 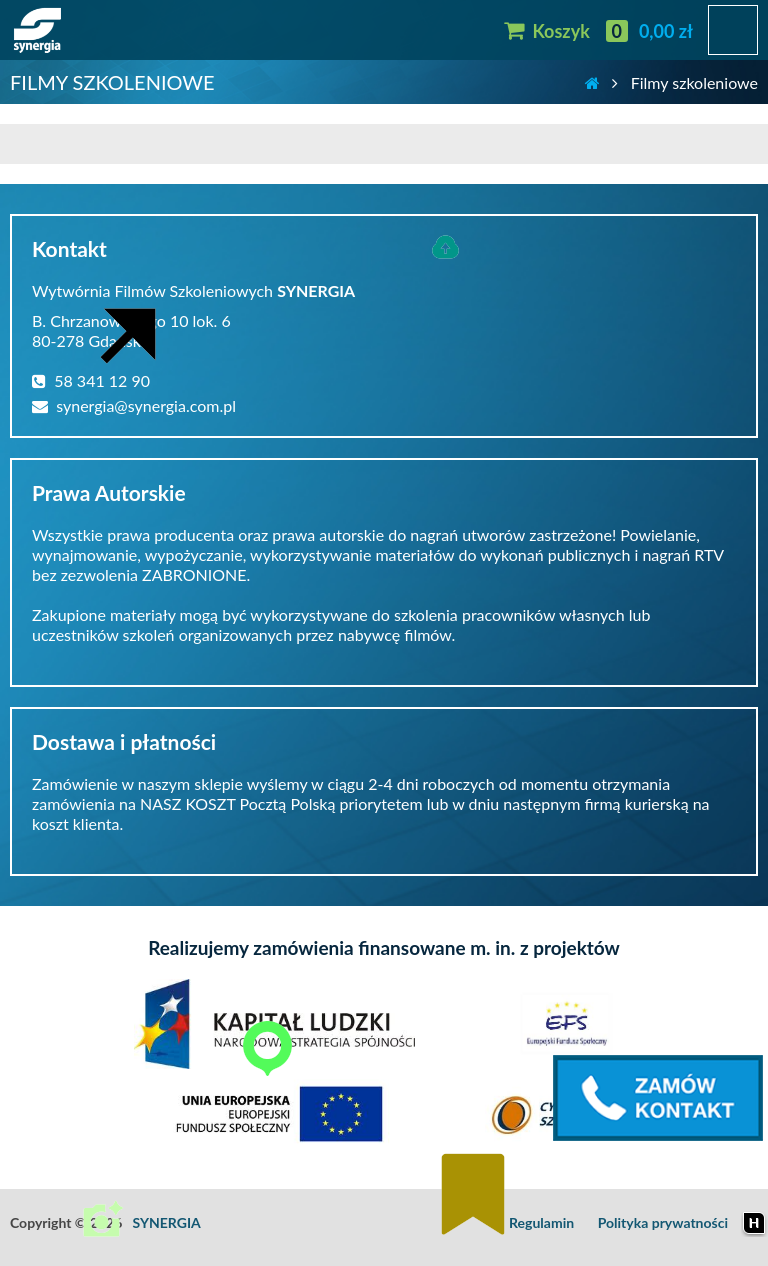 I want to click on open link in new tab or window, so click(x=128, y=336).